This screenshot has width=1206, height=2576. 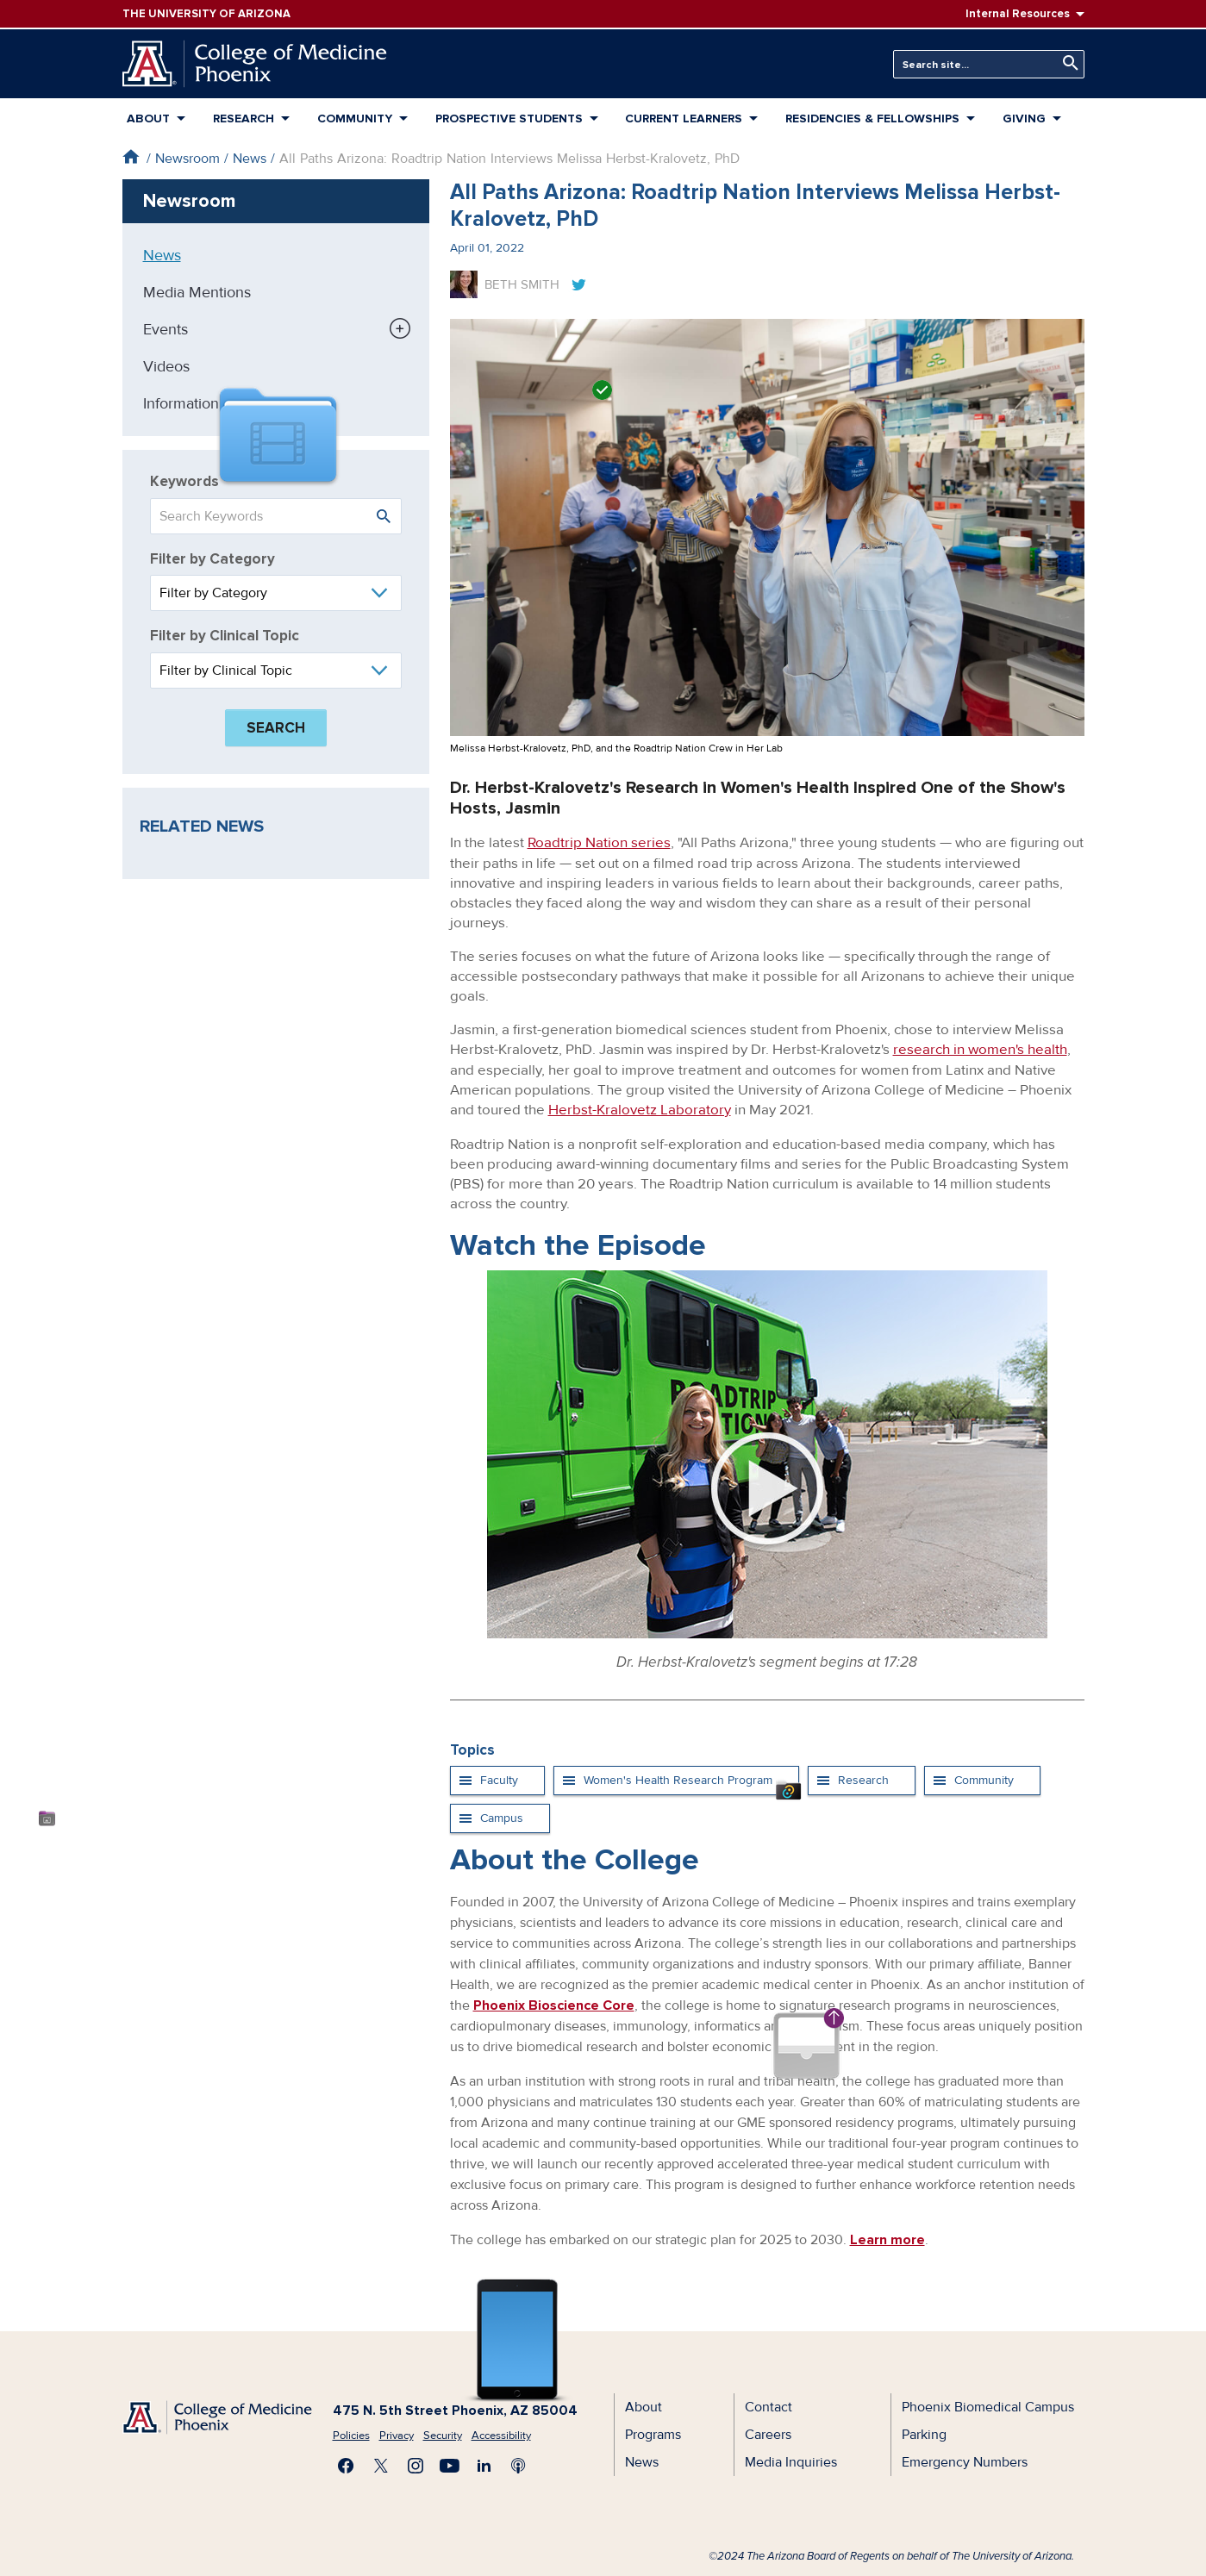 What do you see at coordinates (806, 2045) in the screenshot?
I see `sync inbox and outbox mail` at bounding box center [806, 2045].